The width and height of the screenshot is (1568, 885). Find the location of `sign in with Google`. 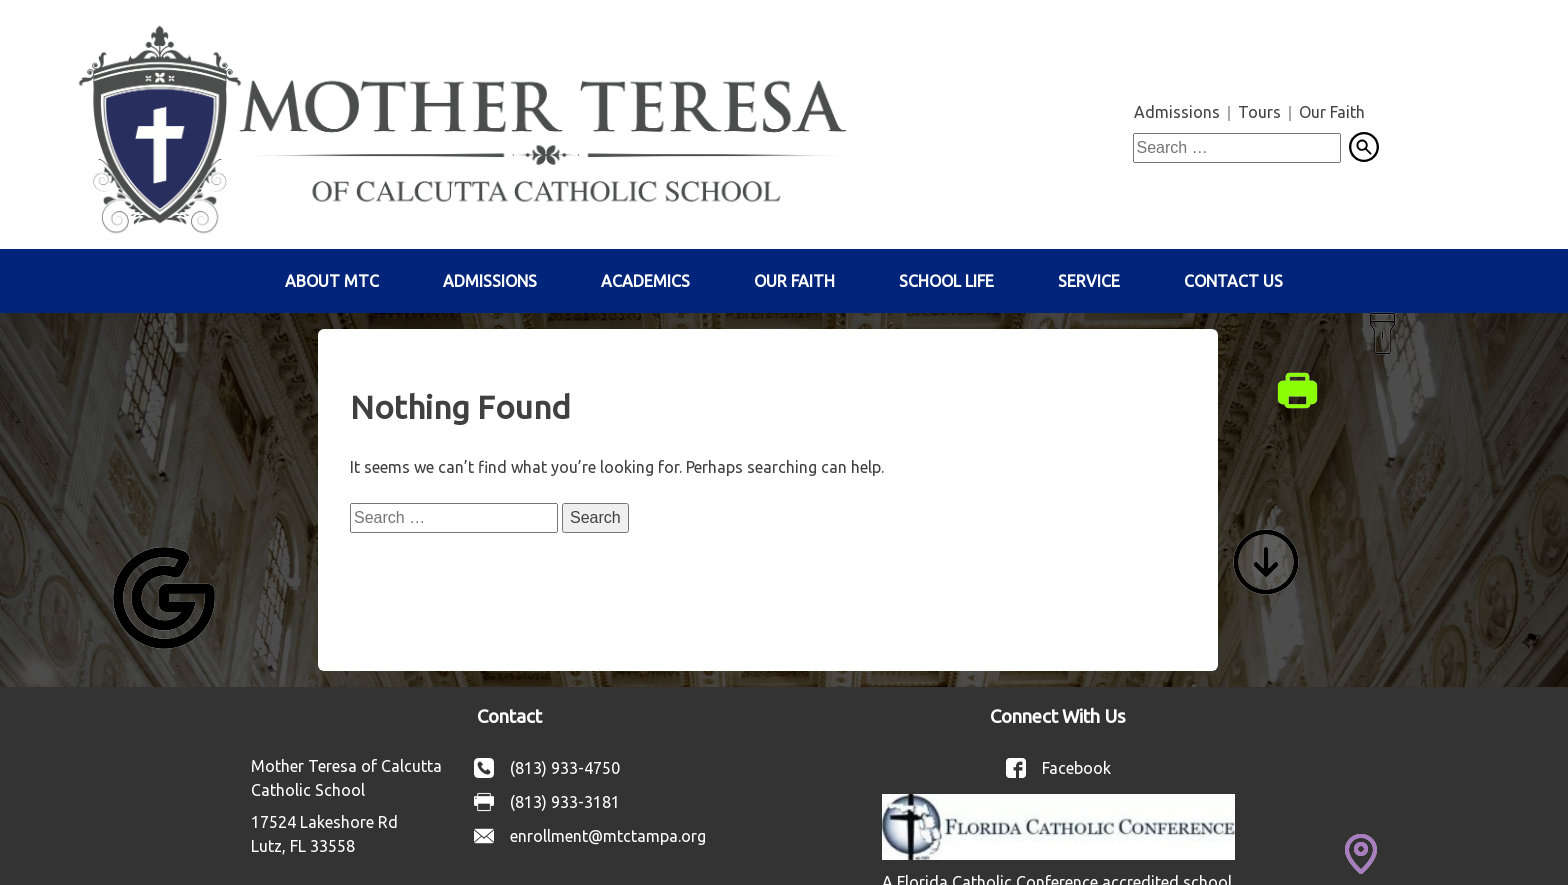

sign in with Google is located at coordinates (164, 598).